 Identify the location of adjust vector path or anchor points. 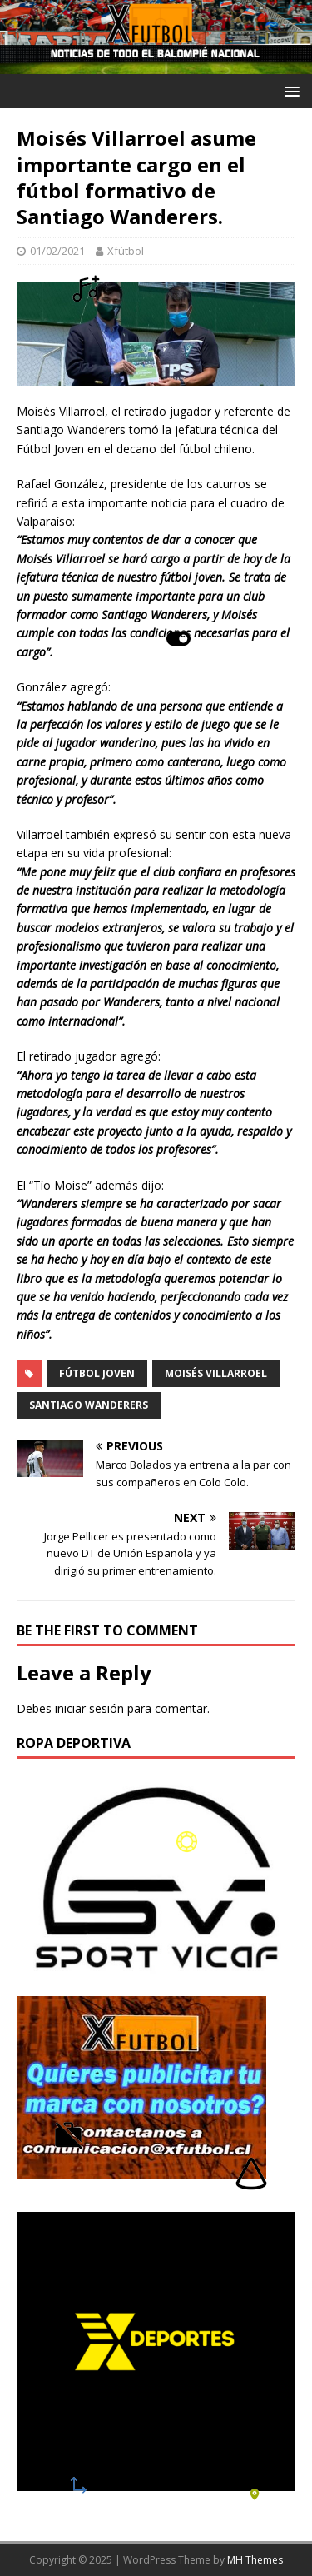
(77, 2484).